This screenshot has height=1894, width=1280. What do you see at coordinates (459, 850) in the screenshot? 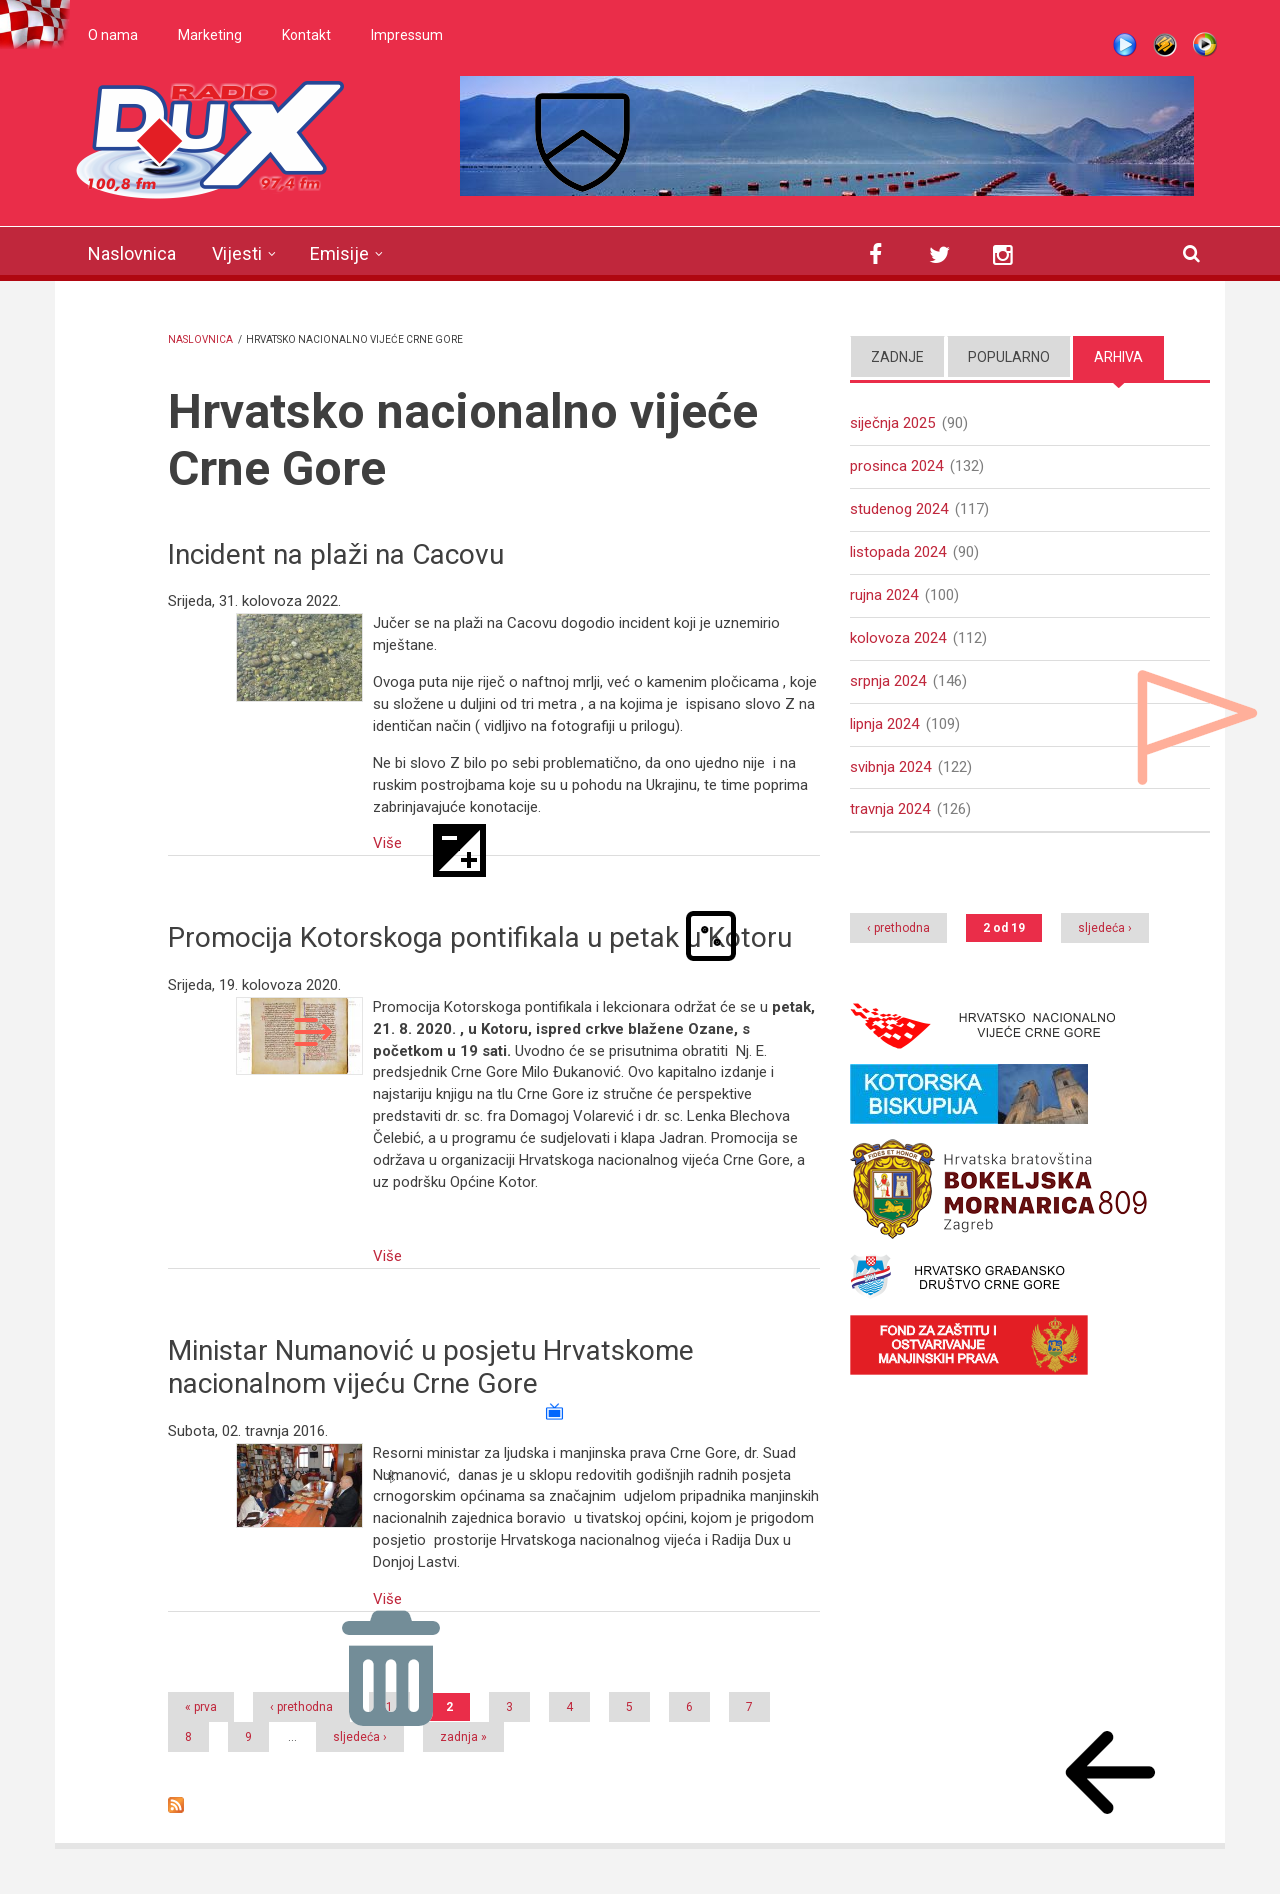
I see `adjust image exposure settings` at bounding box center [459, 850].